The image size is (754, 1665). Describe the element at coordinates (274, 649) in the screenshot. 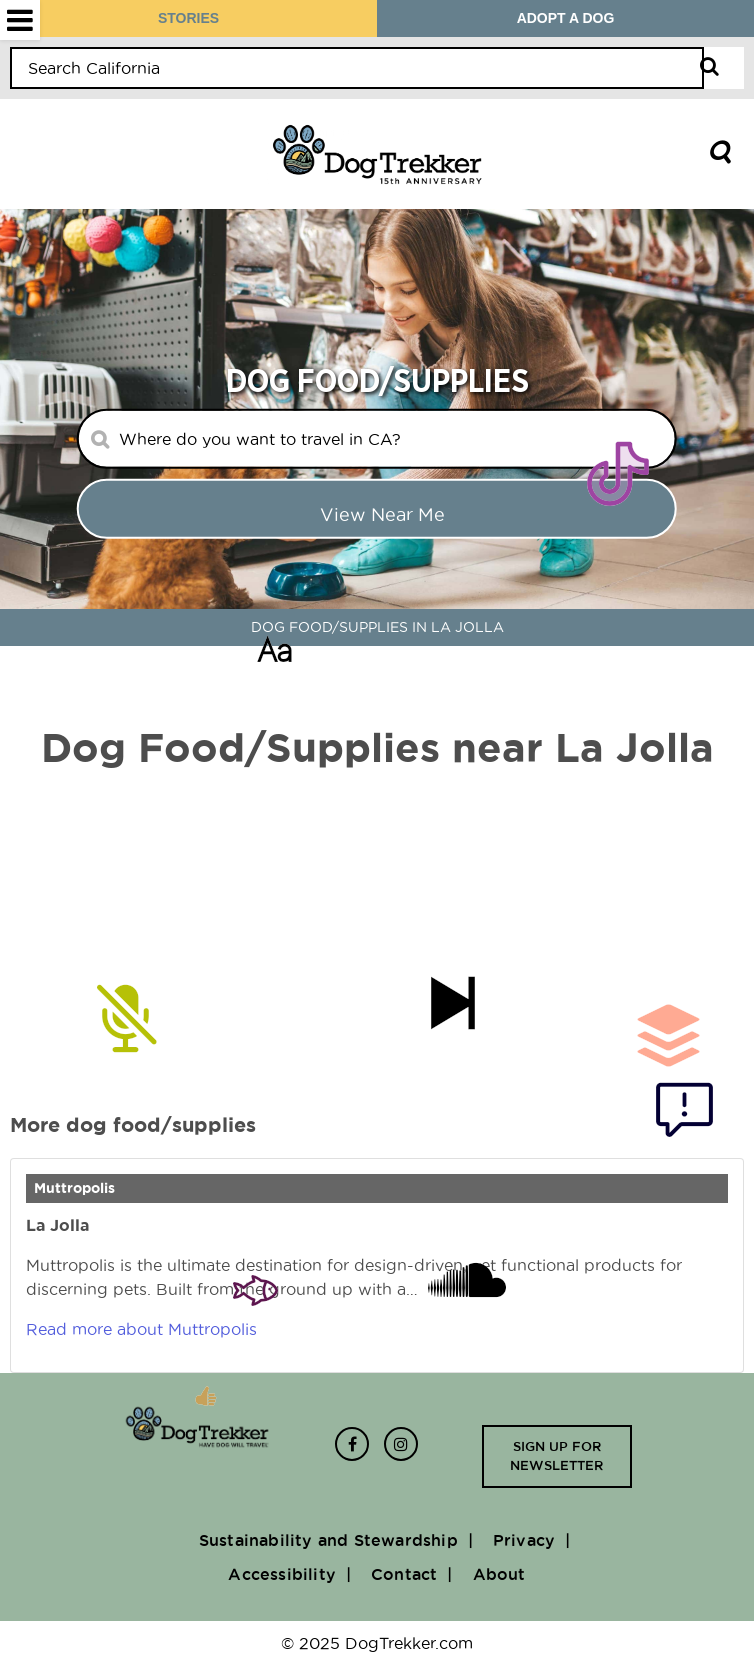

I see `change font or text settings` at that location.